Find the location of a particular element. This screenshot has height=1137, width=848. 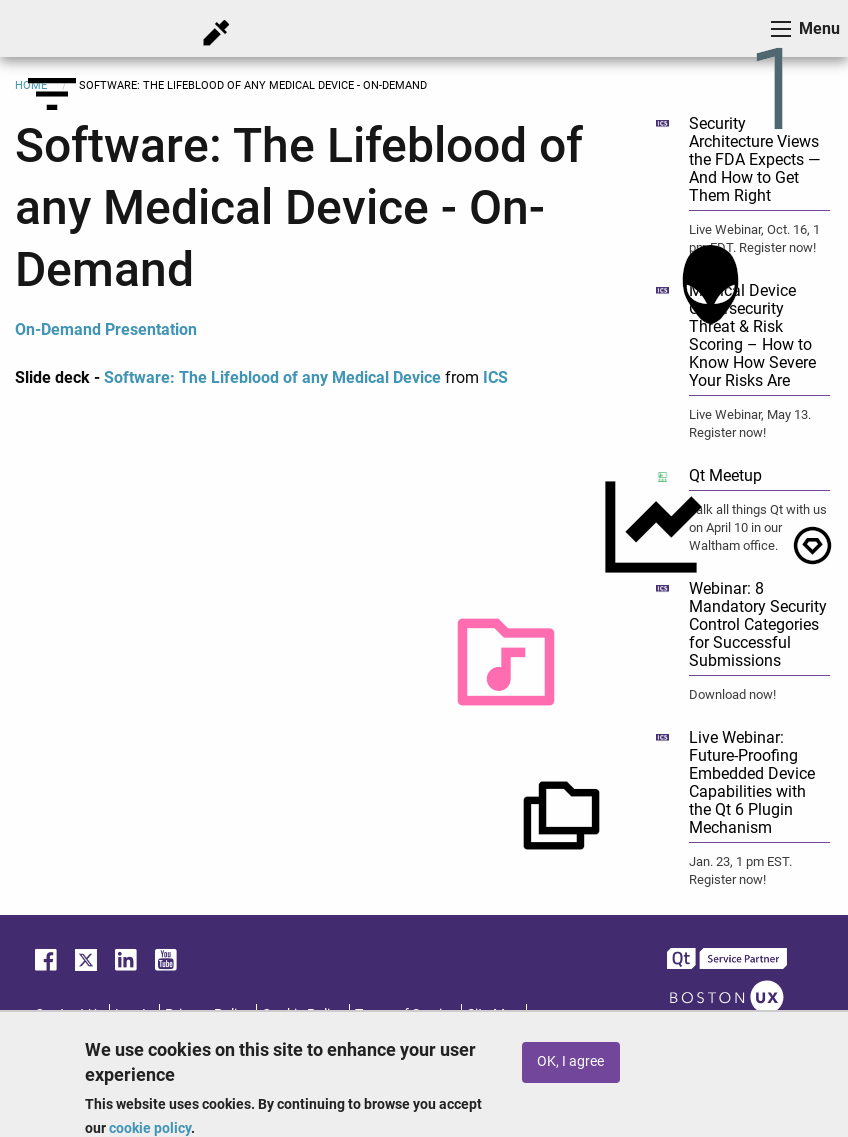

open your music folder is located at coordinates (506, 662).